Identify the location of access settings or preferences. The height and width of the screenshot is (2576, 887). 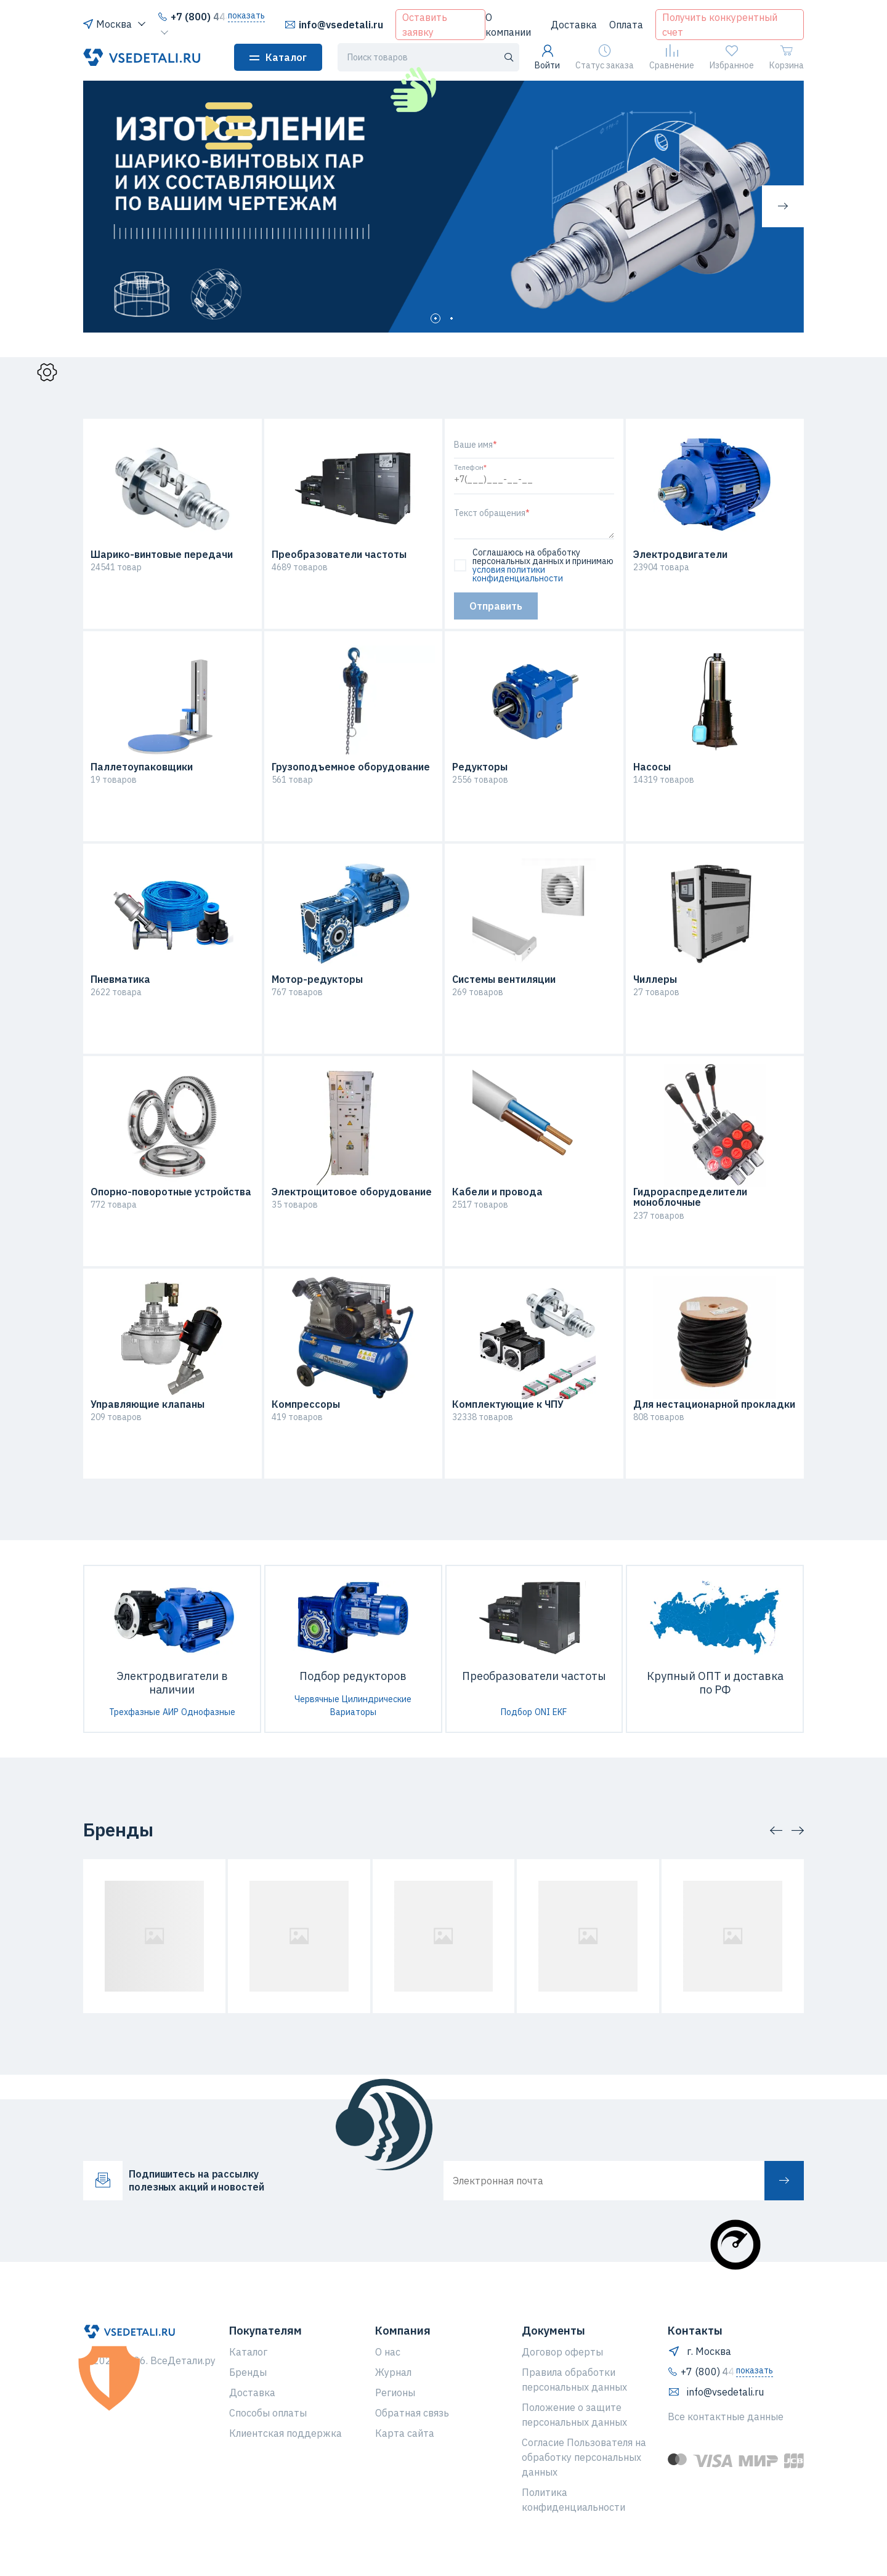
(47, 372).